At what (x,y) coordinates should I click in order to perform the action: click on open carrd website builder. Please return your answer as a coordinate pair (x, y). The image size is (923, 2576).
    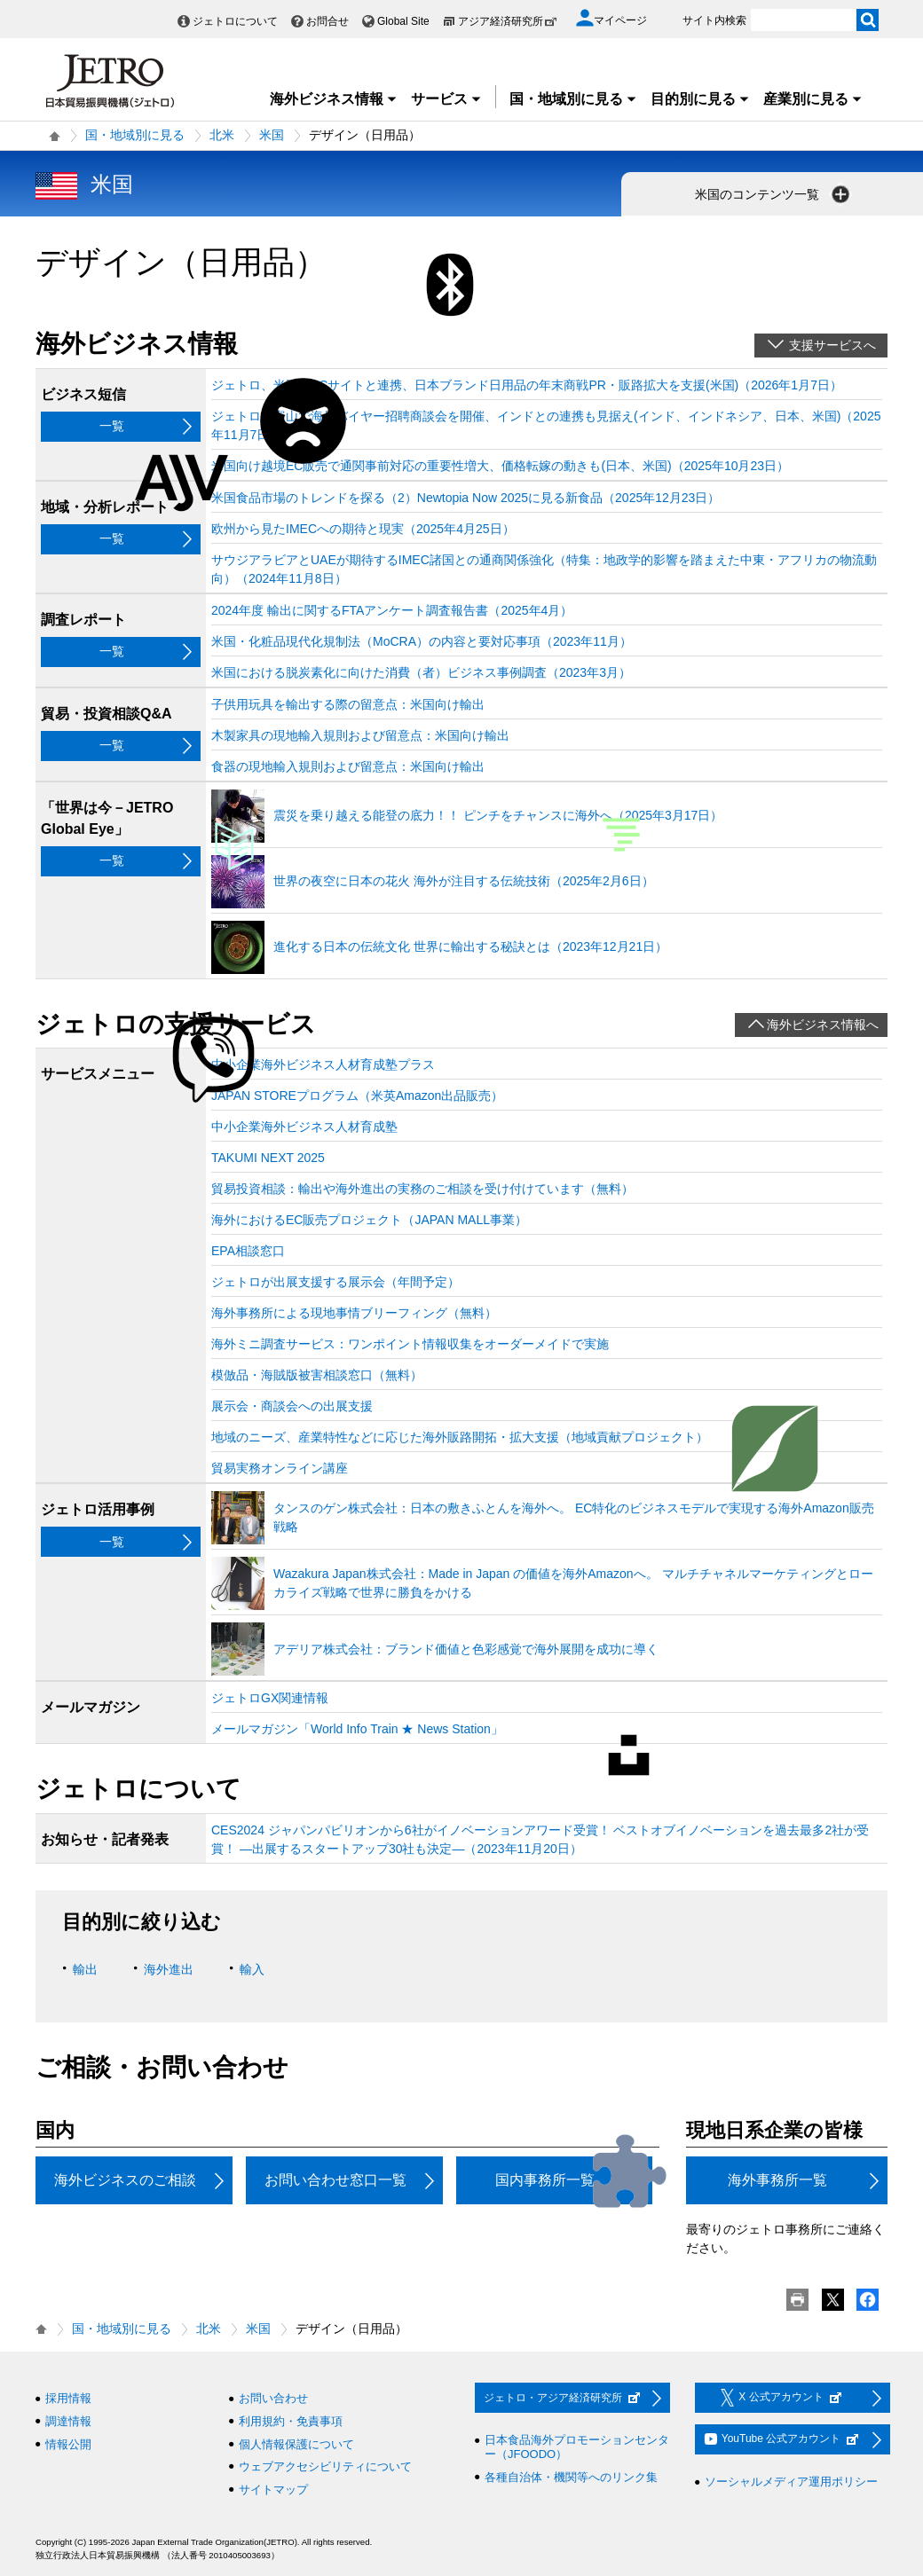
    Looking at the image, I should click on (234, 846).